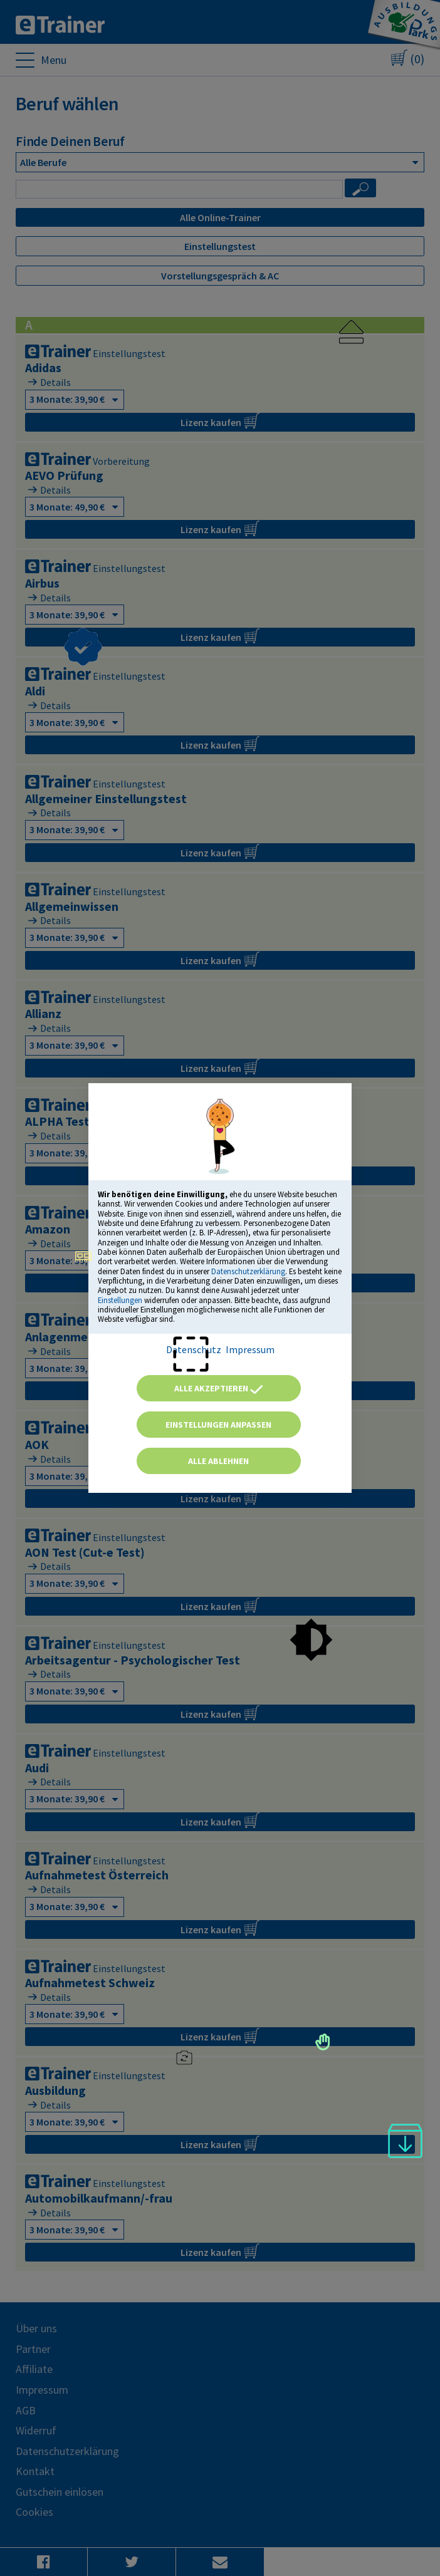  Describe the element at coordinates (351, 333) in the screenshot. I see `eject media or disc` at that location.